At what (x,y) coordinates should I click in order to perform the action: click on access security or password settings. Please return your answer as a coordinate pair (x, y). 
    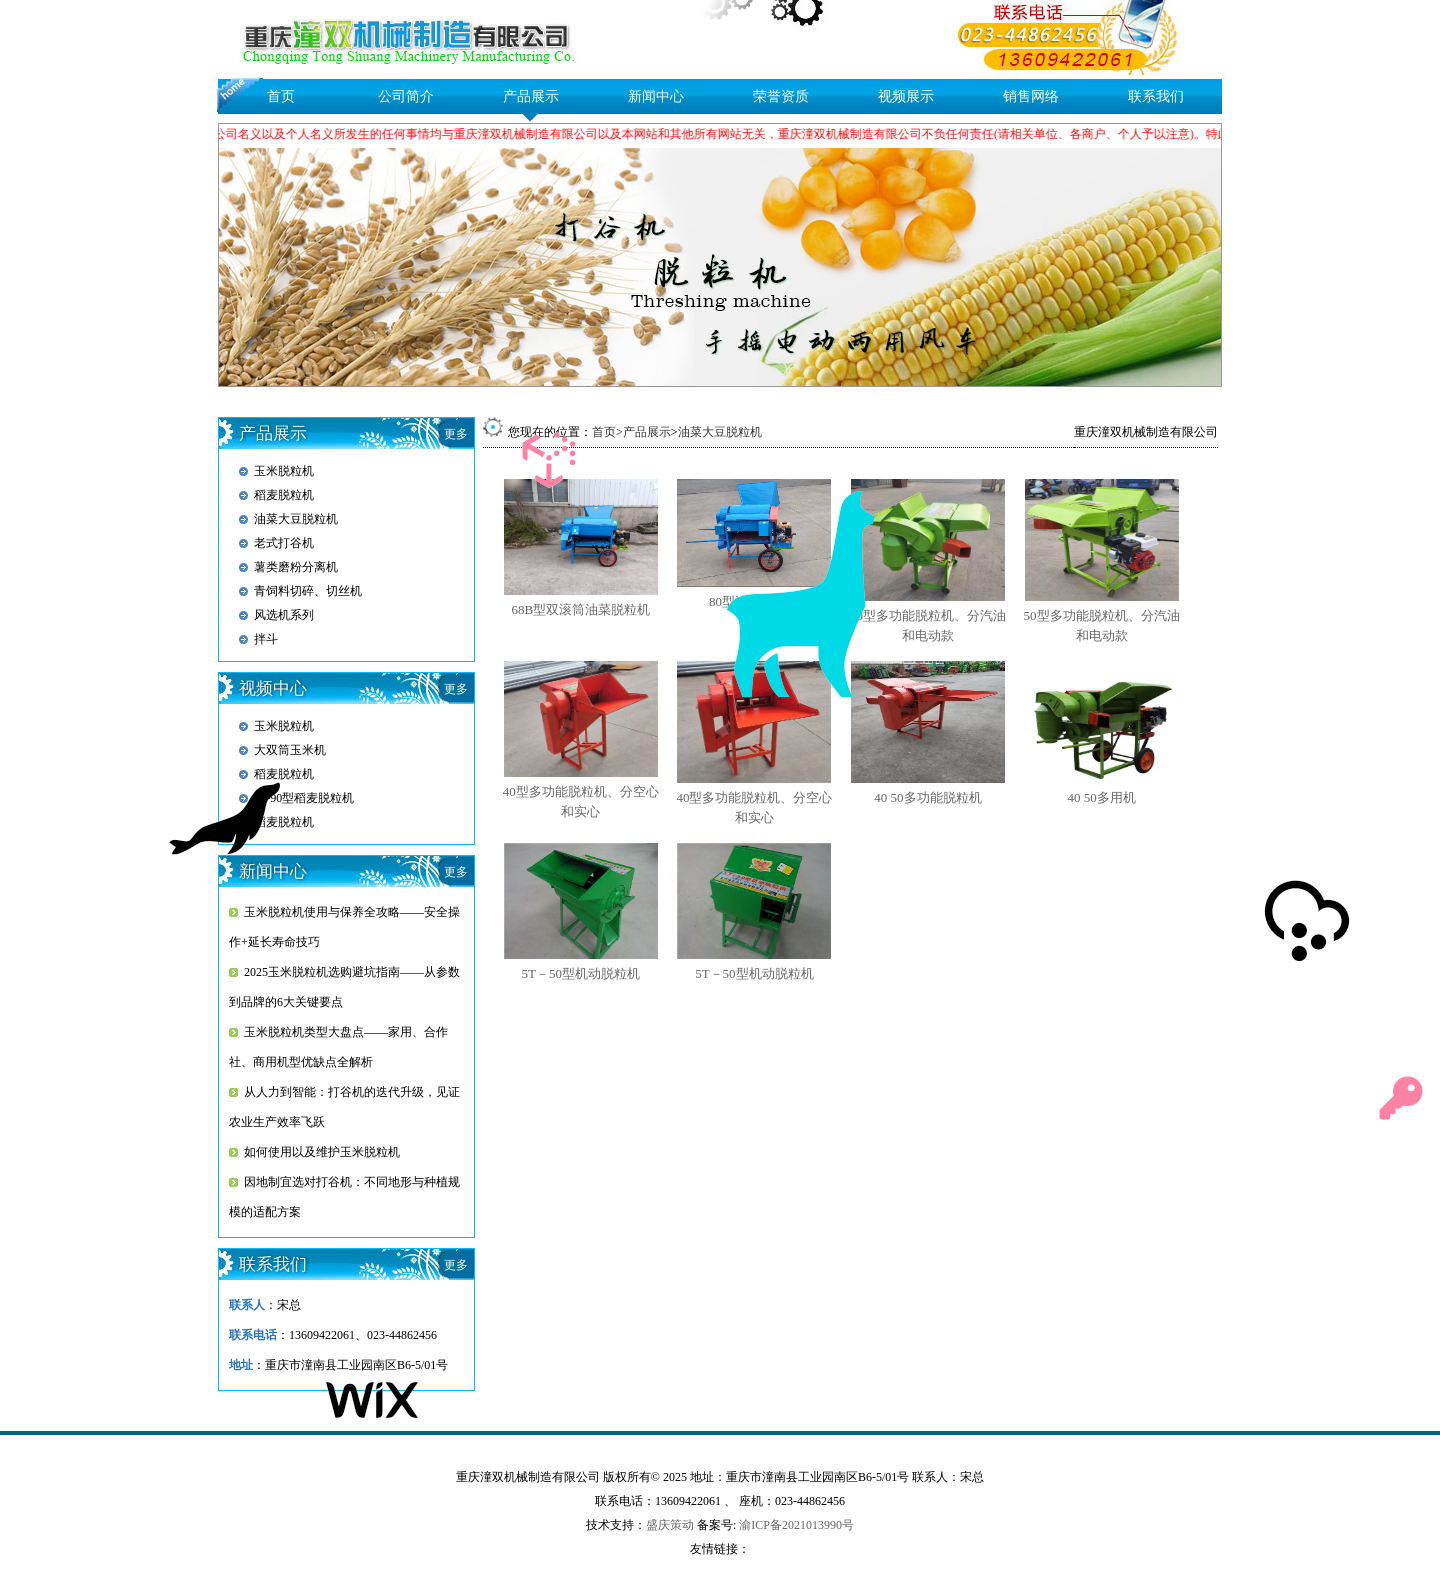
    Looking at the image, I should click on (1401, 1098).